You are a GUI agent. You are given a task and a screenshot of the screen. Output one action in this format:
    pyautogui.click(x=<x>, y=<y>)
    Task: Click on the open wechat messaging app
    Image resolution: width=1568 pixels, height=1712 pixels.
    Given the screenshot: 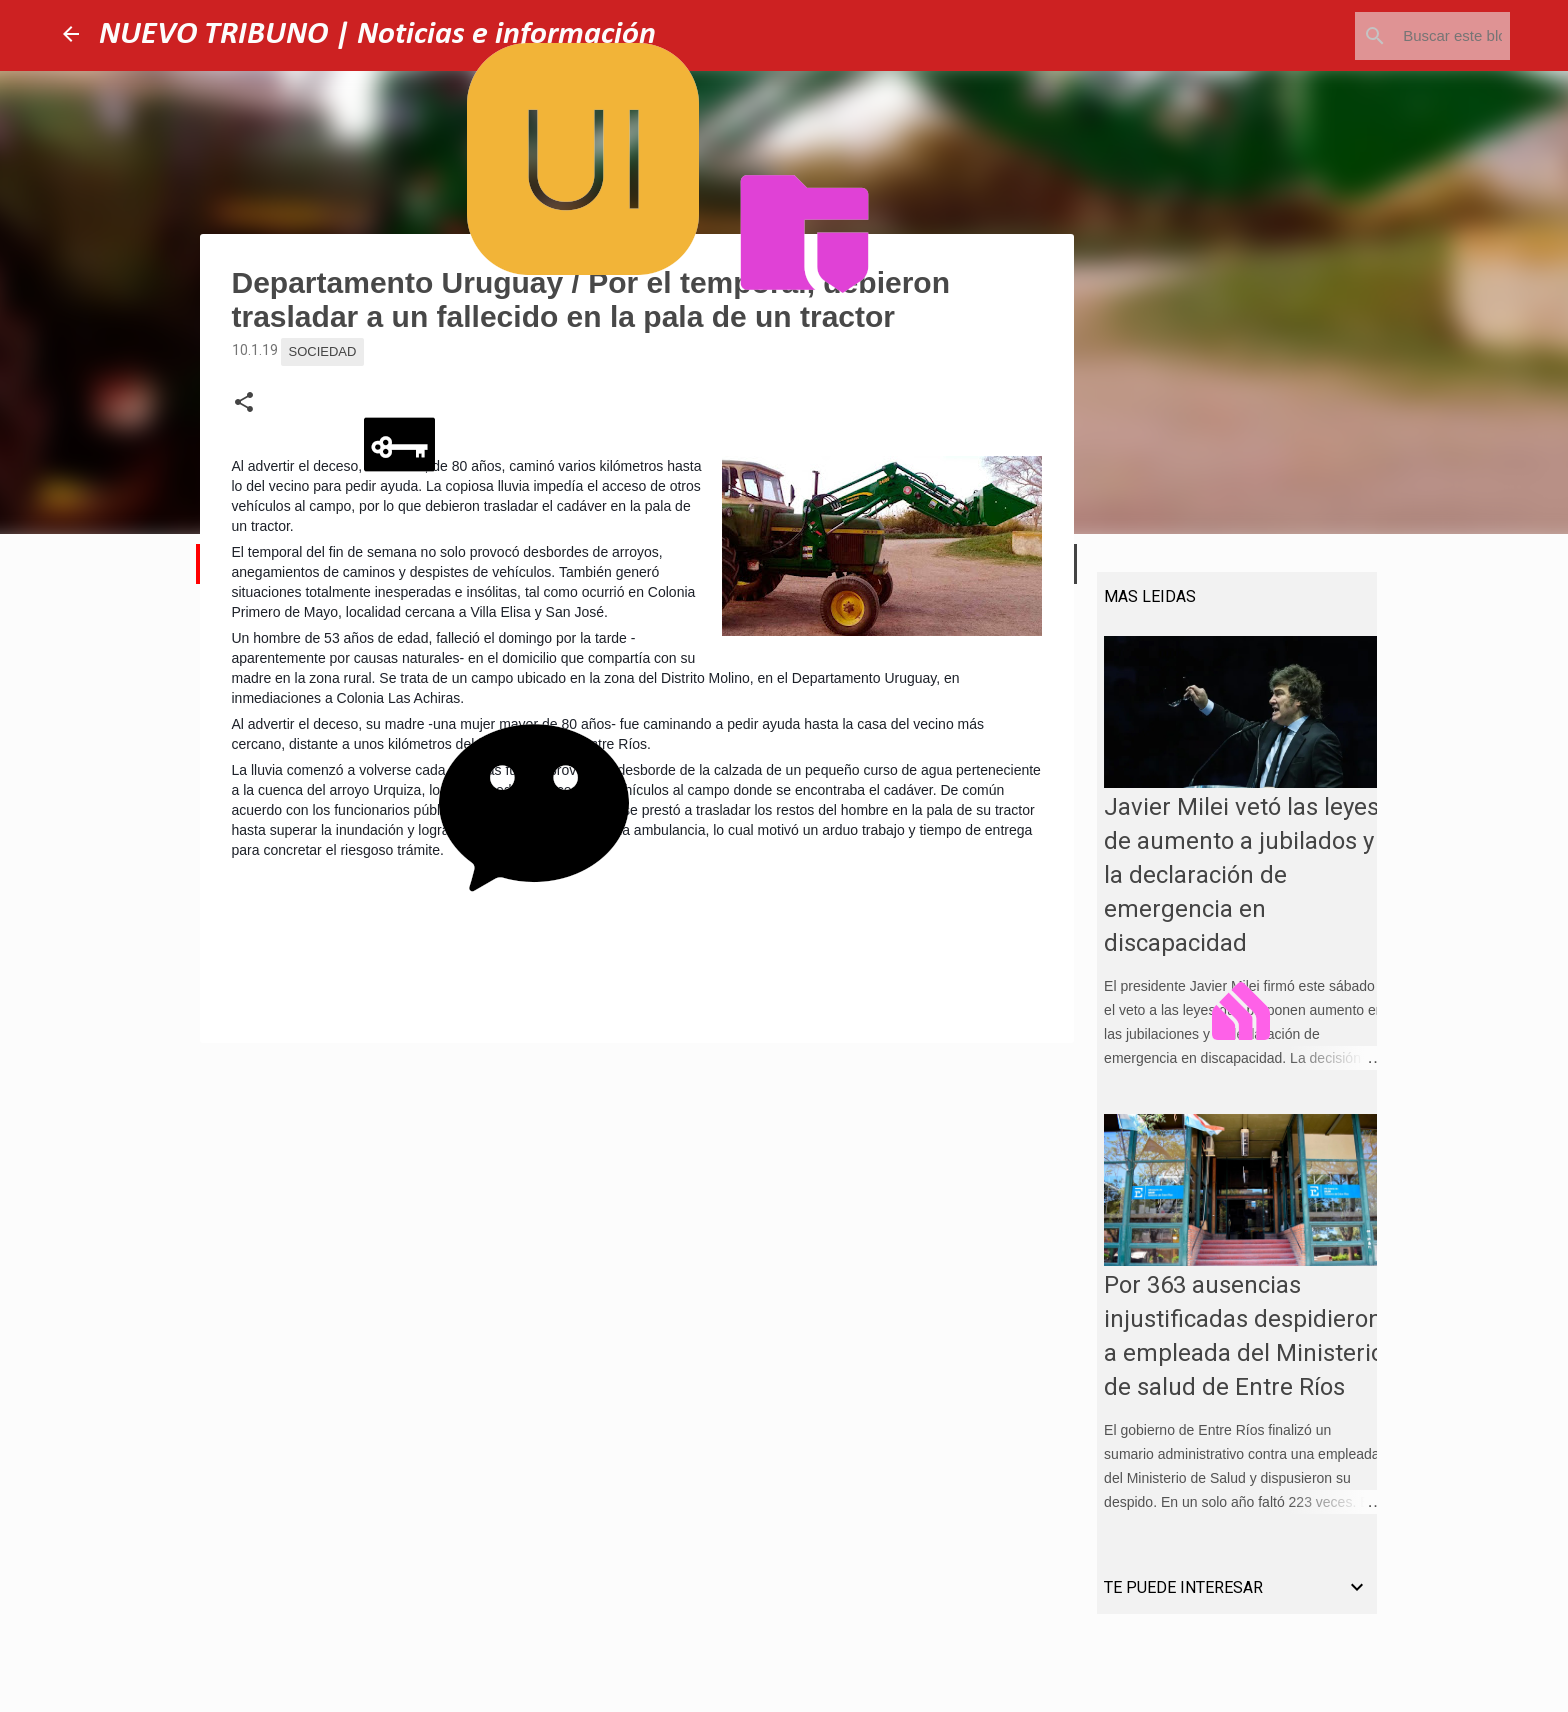 What is the action you would take?
    pyautogui.click(x=534, y=804)
    